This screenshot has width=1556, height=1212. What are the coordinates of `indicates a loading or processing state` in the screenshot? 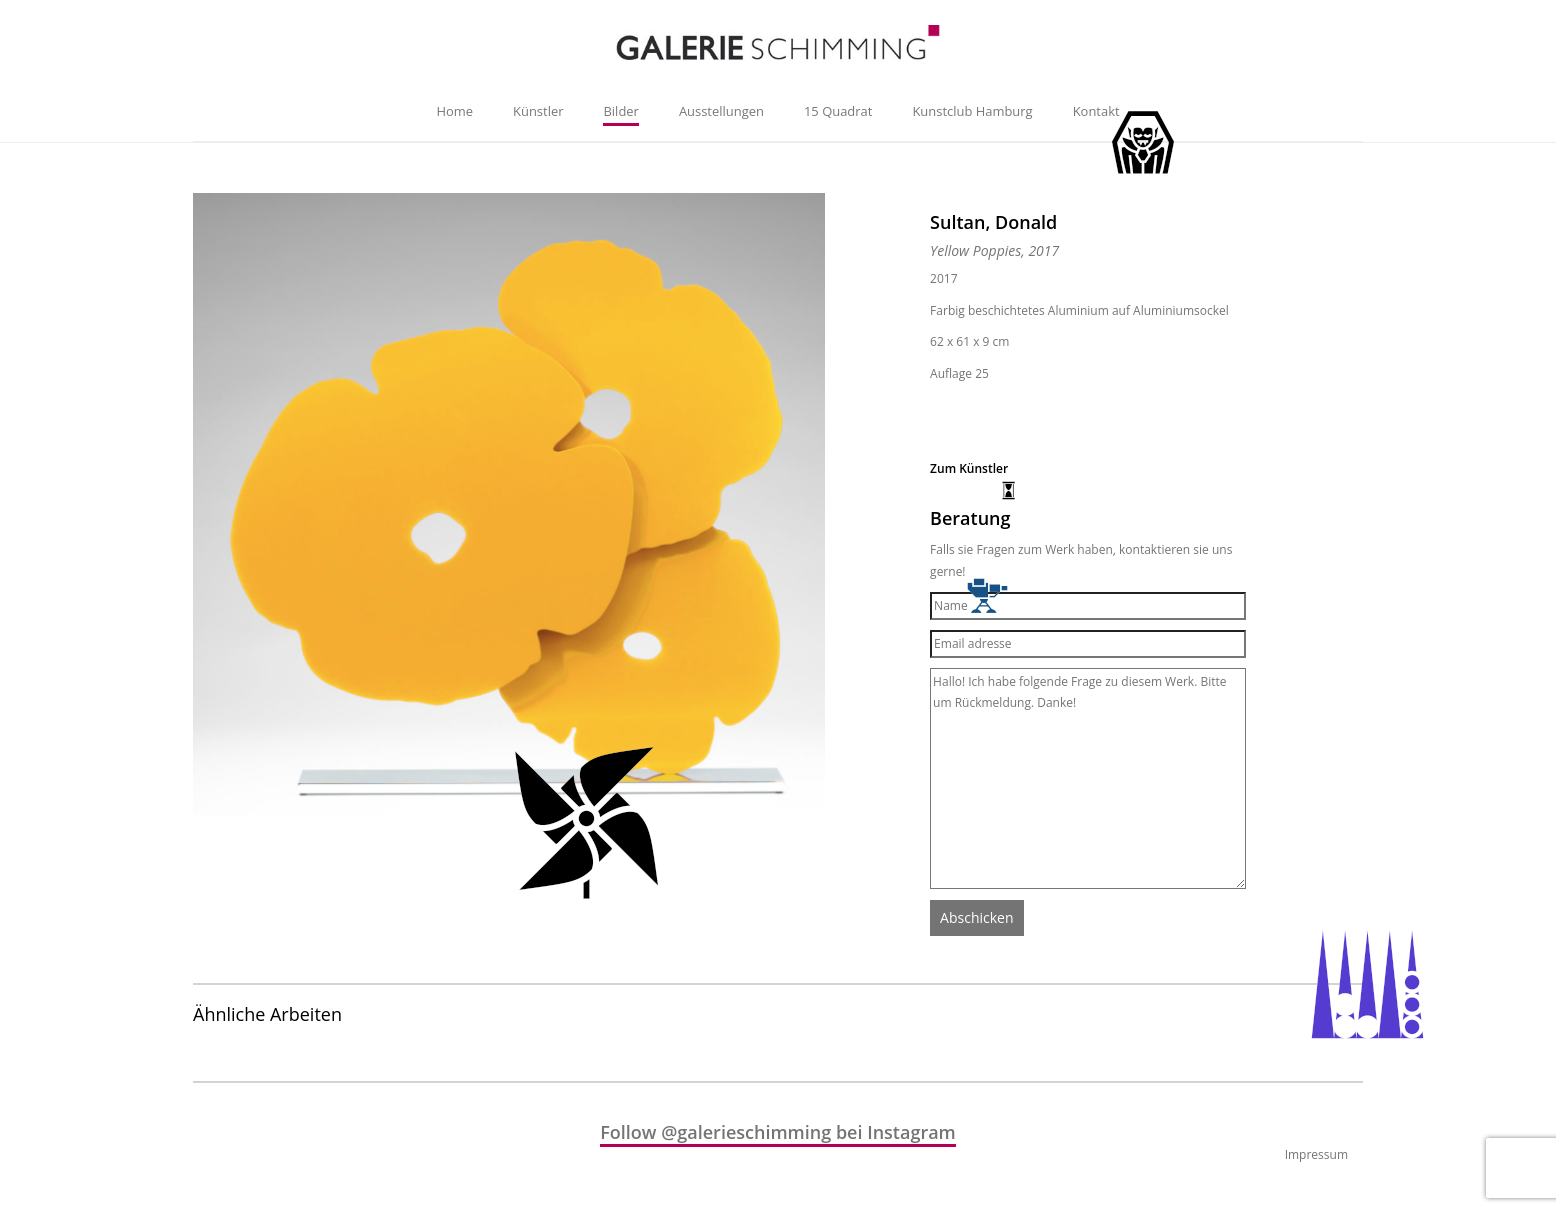 It's located at (1008, 490).